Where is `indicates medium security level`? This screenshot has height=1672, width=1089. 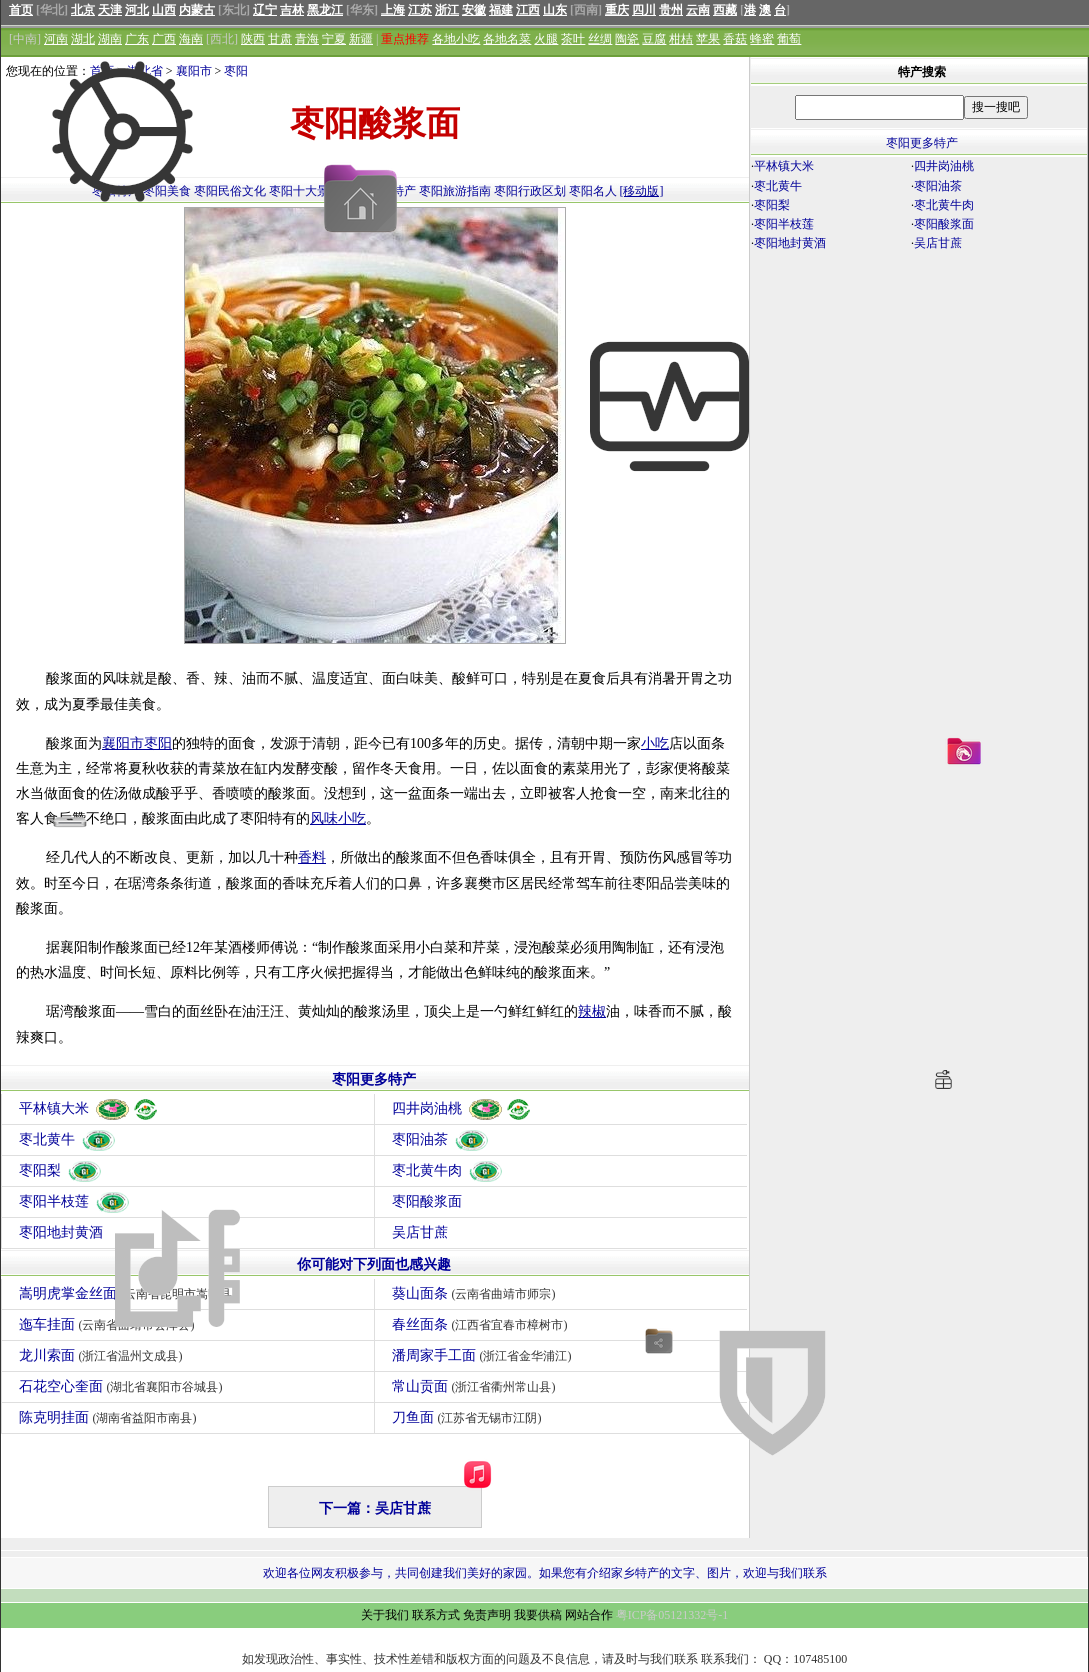
indicates medium security level is located at coordinates (772, 1392).